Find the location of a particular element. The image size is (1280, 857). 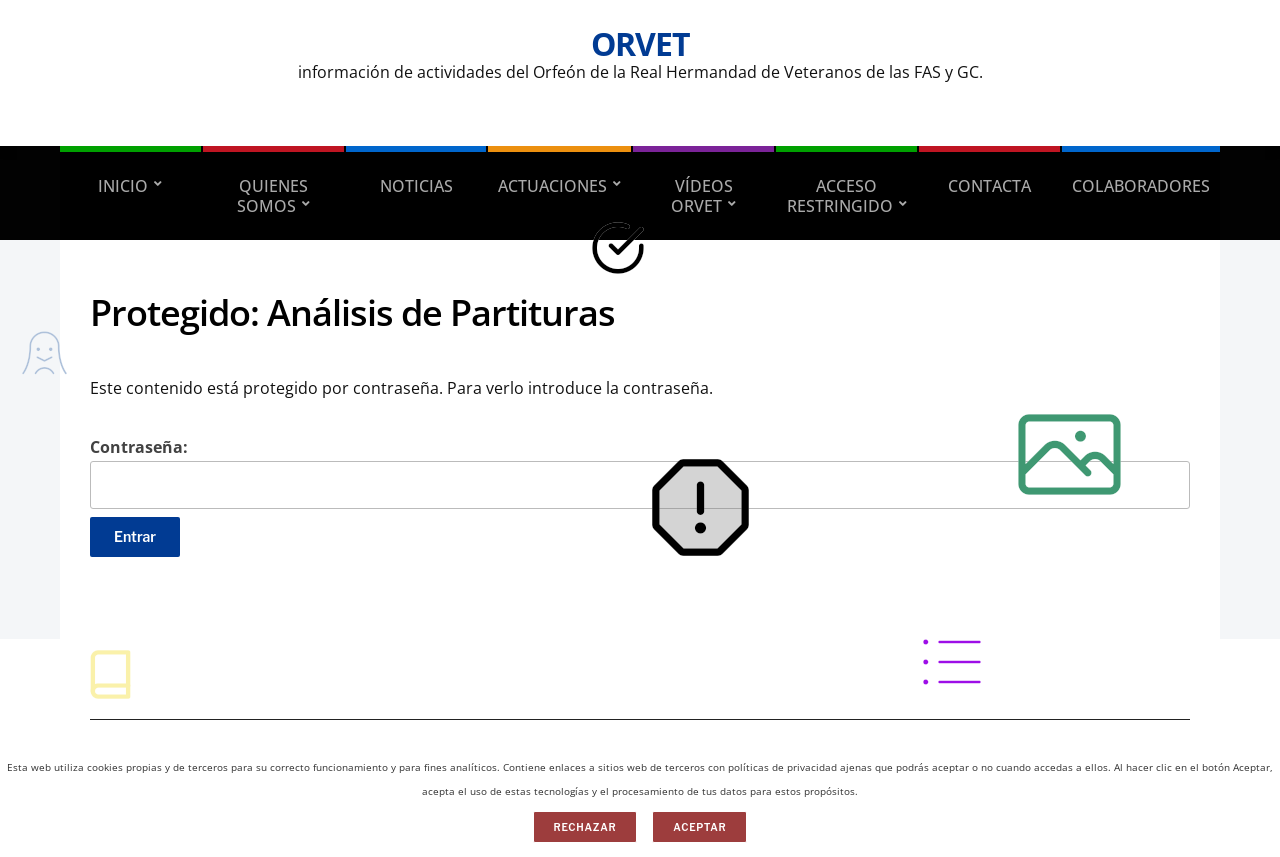

view photo or image is located at coordinates (1069, 454).